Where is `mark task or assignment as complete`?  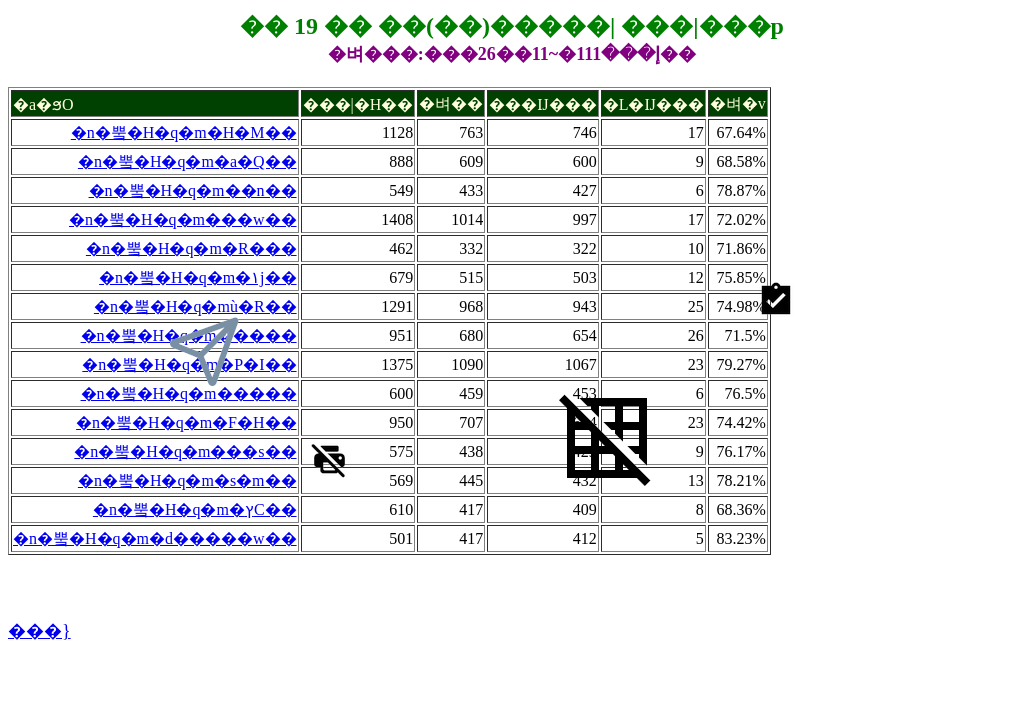
mark task or assignment as complete is located at coordinates (776, 300).